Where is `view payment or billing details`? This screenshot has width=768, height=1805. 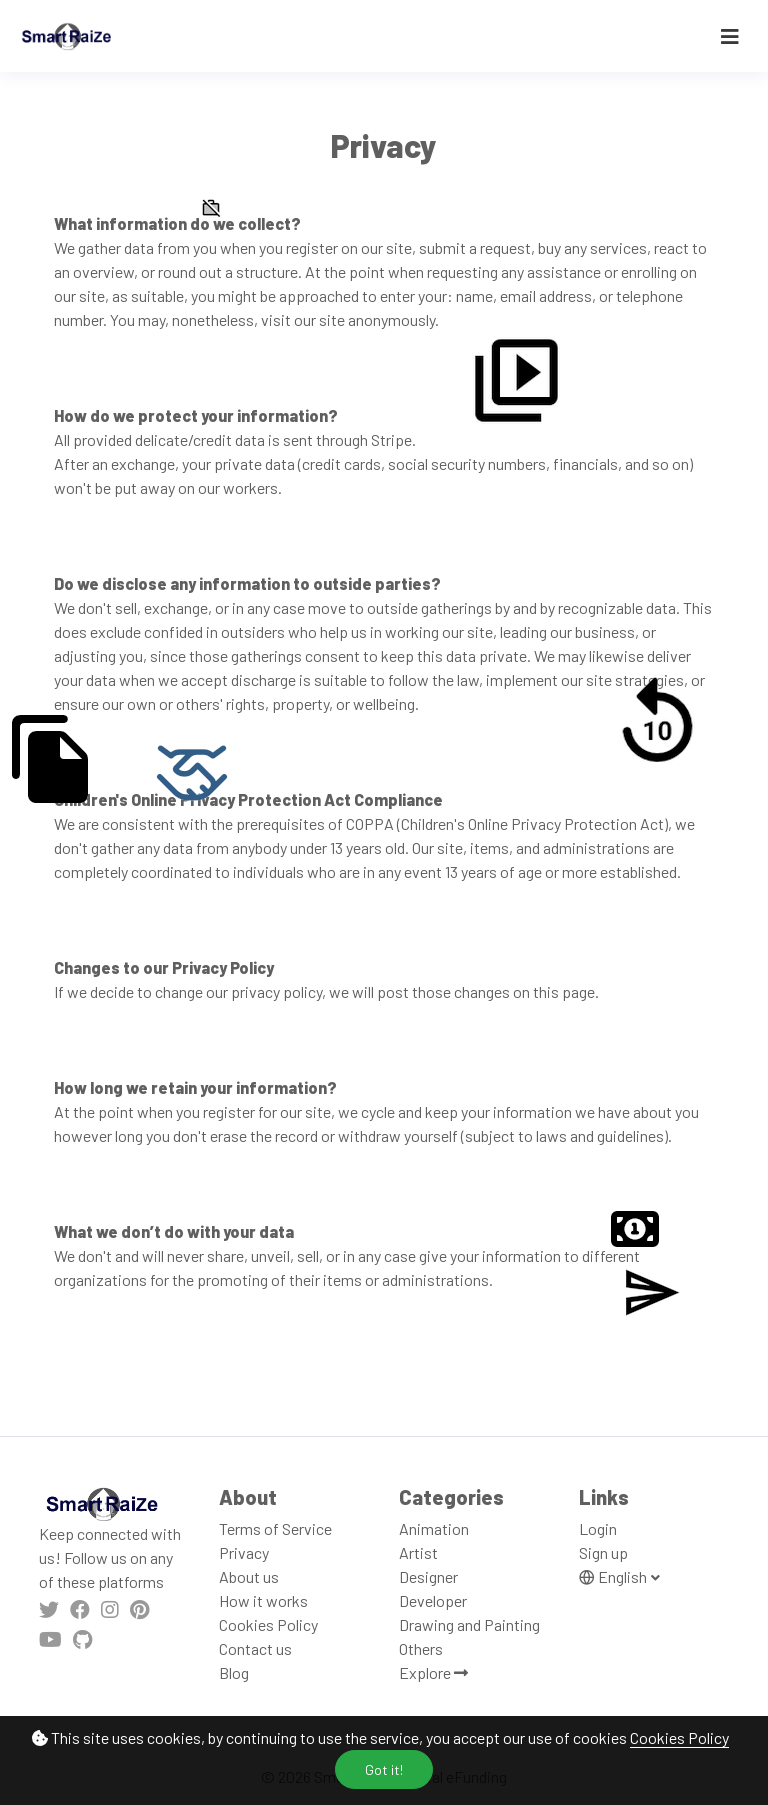
view payment or billing details is located at coordinates (635, 1229).